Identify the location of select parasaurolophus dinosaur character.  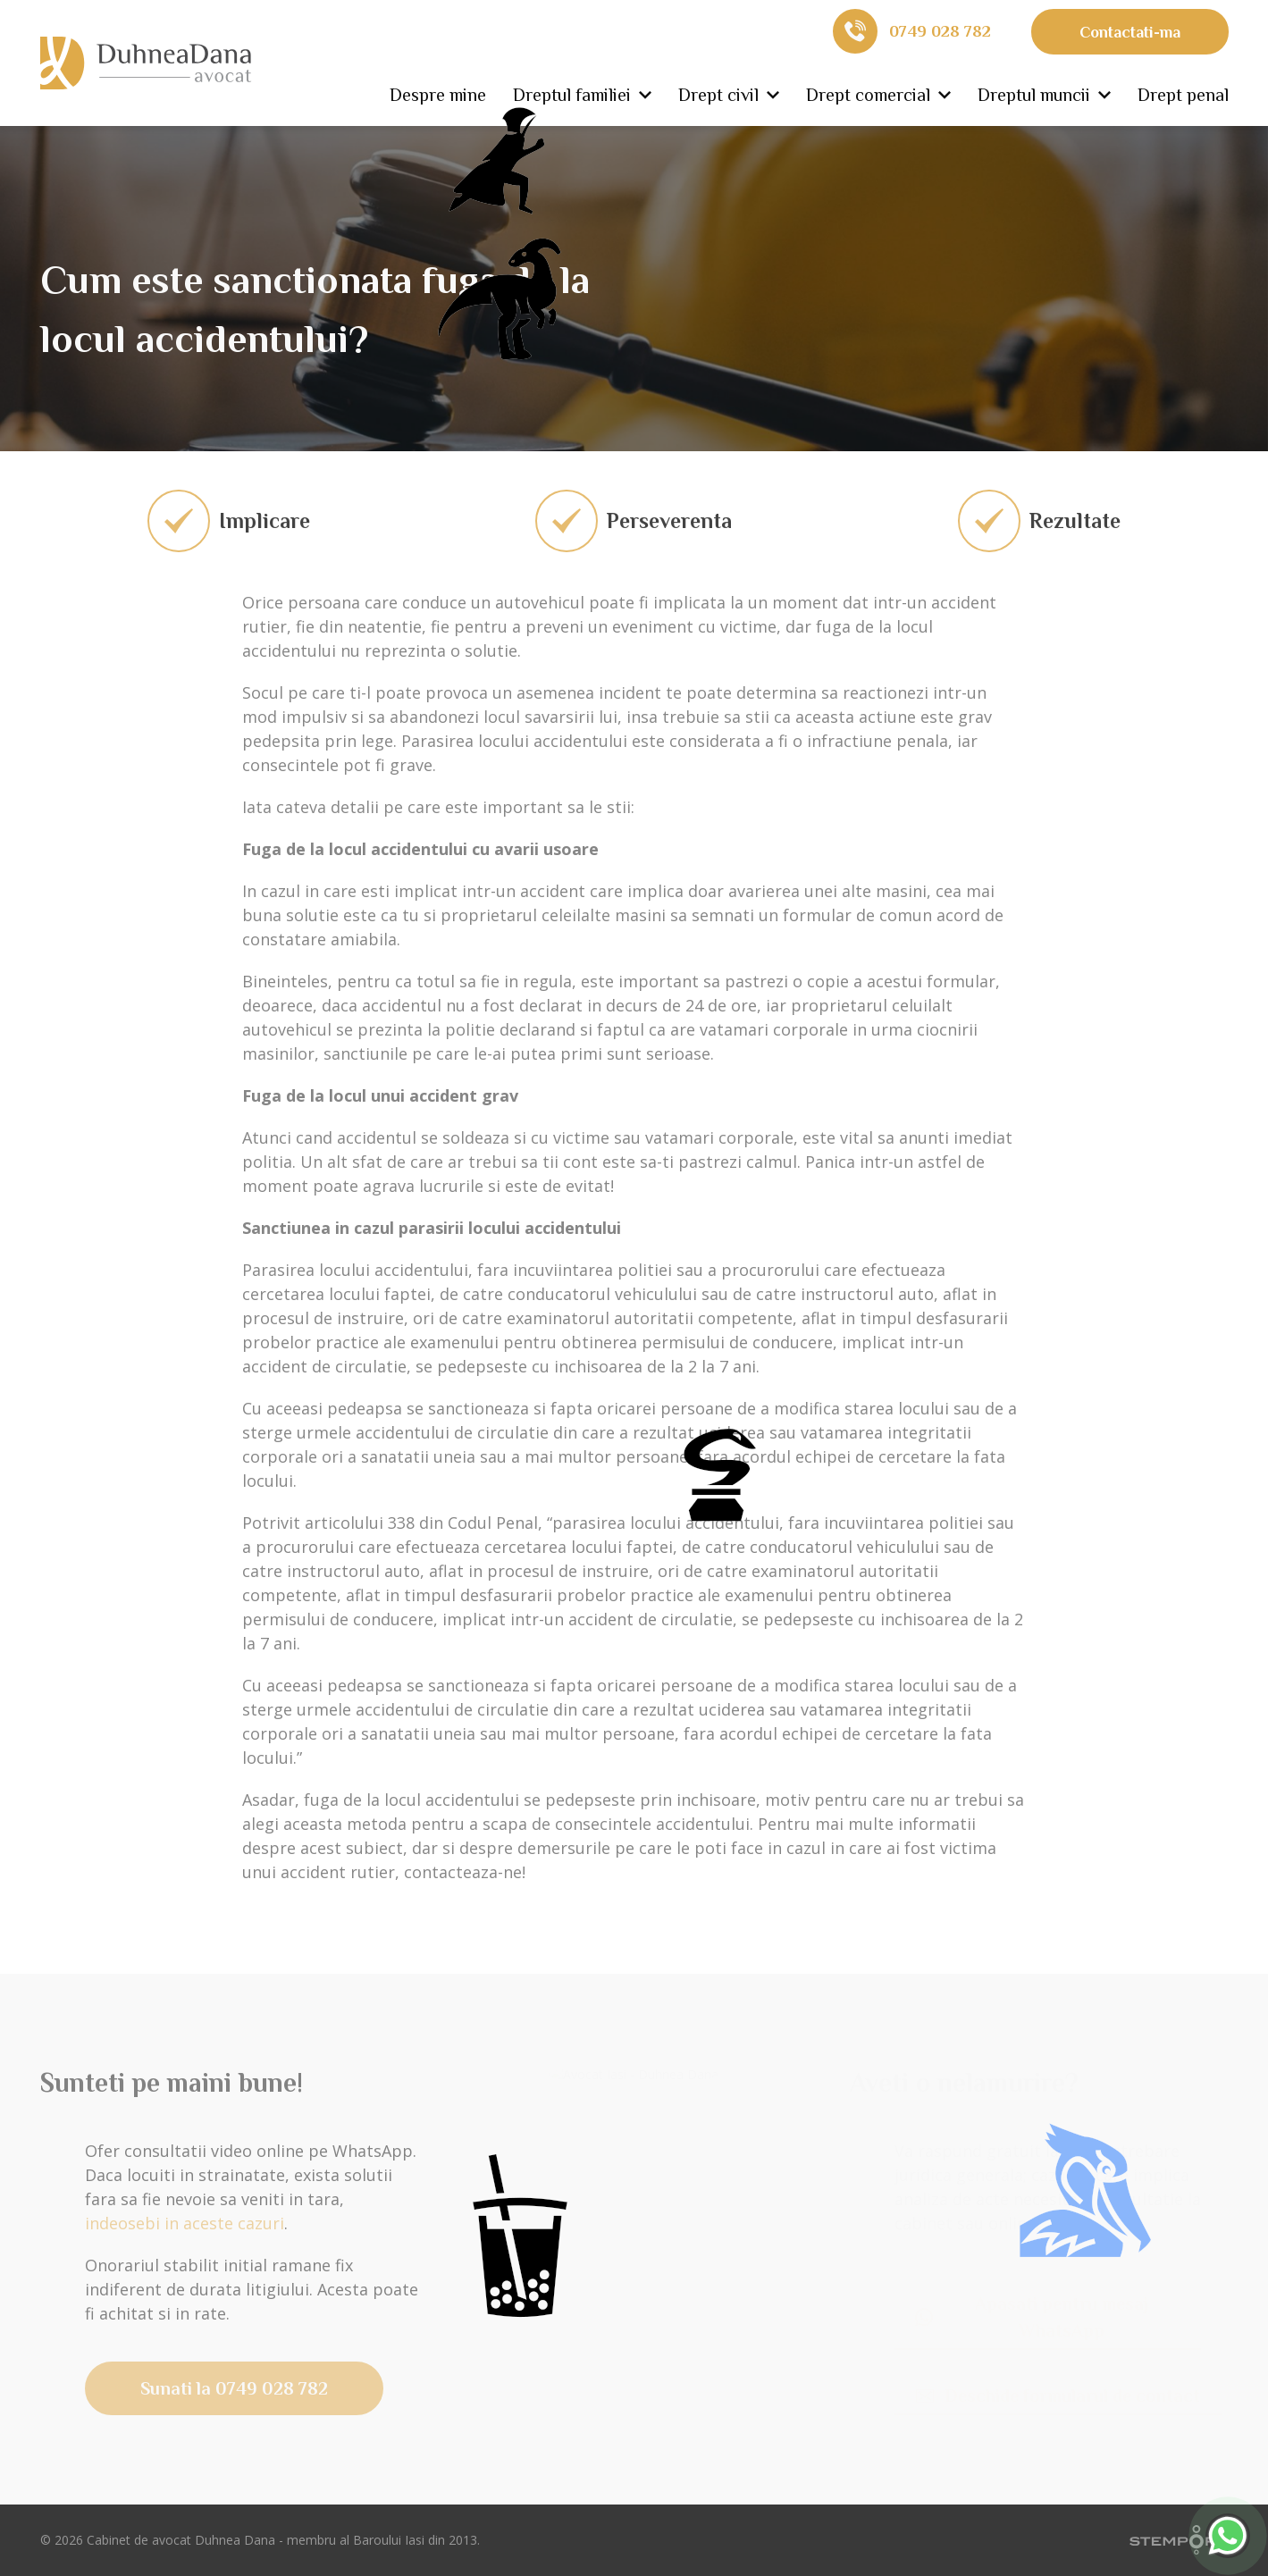
(500, 299).